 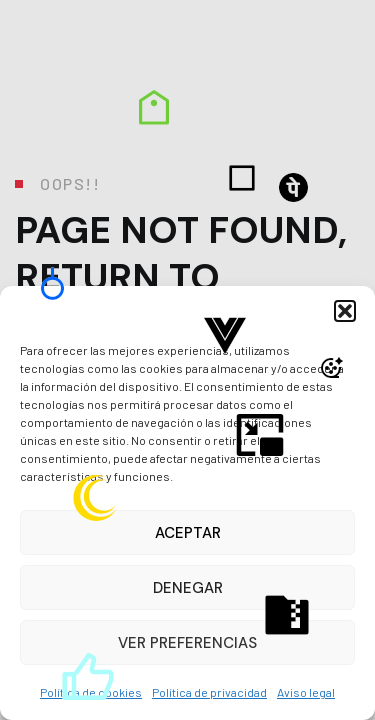 I want to click on select genderless or non-binary gender option, so click(x=52, y=284).